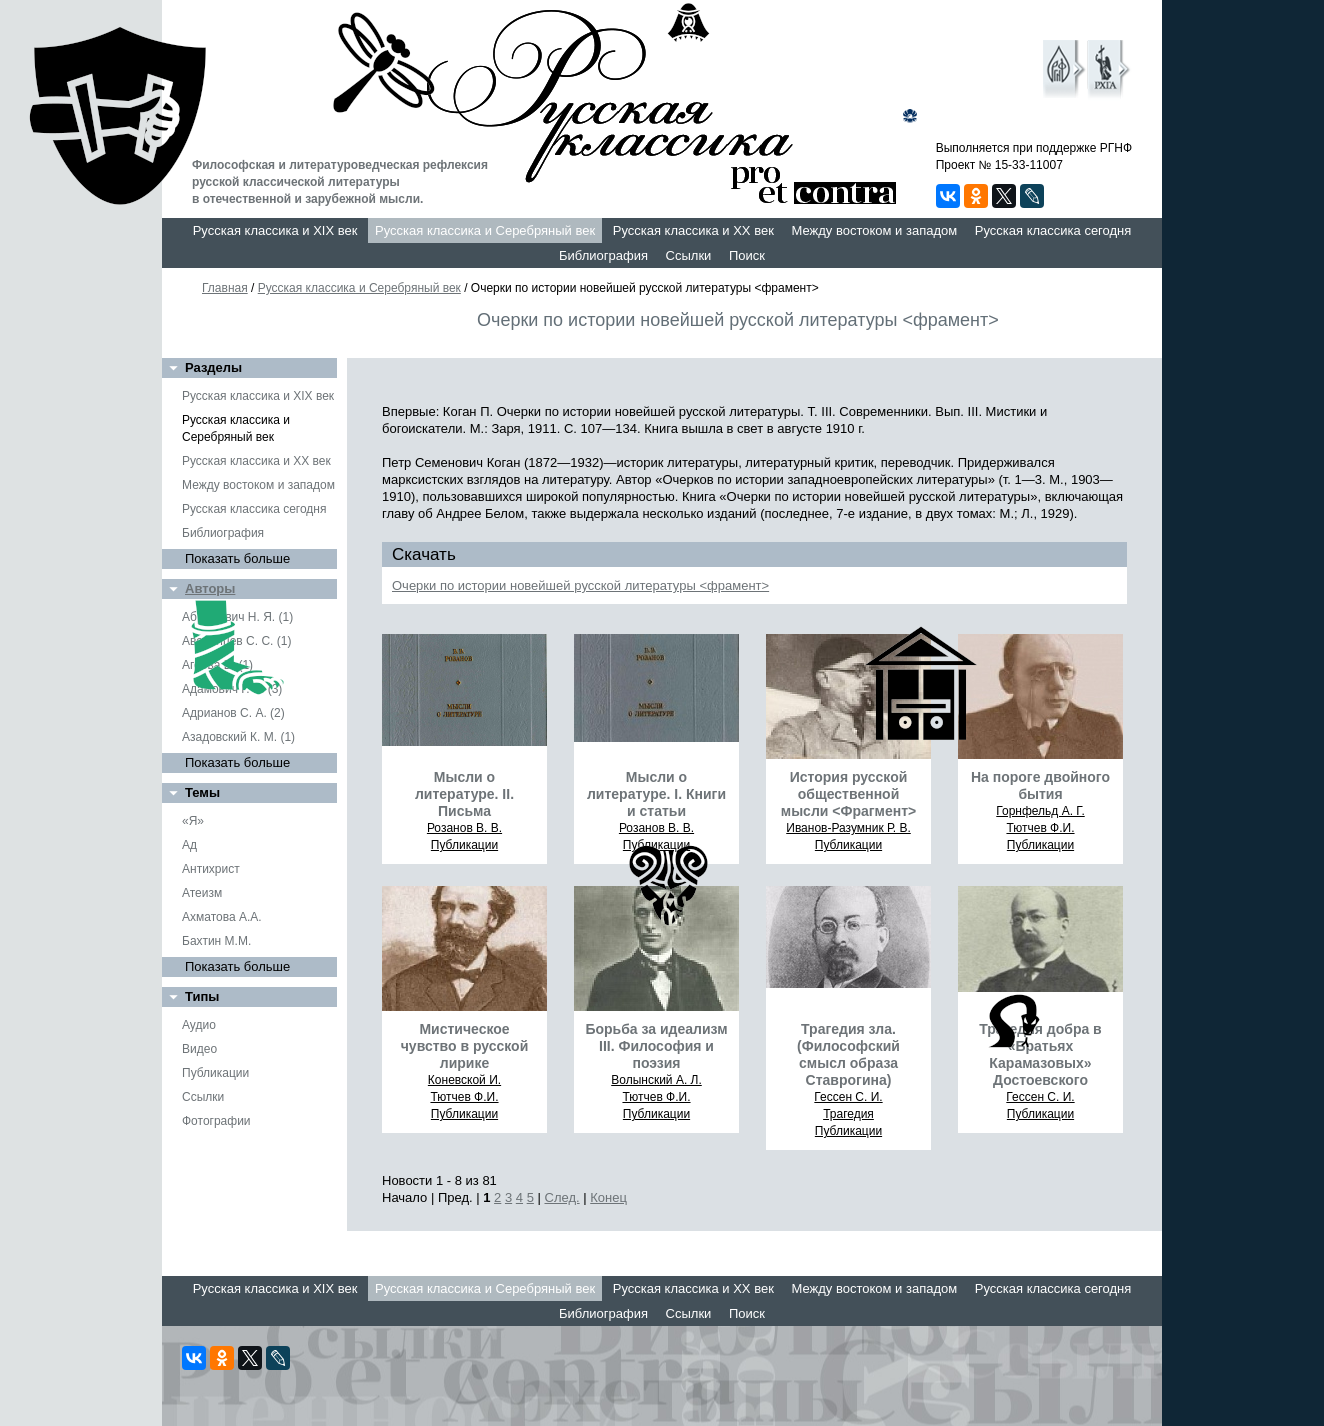 This screenshot has height=1426, width=1324. I want to click on nature or wildlife category indicator, so click(383, 62).